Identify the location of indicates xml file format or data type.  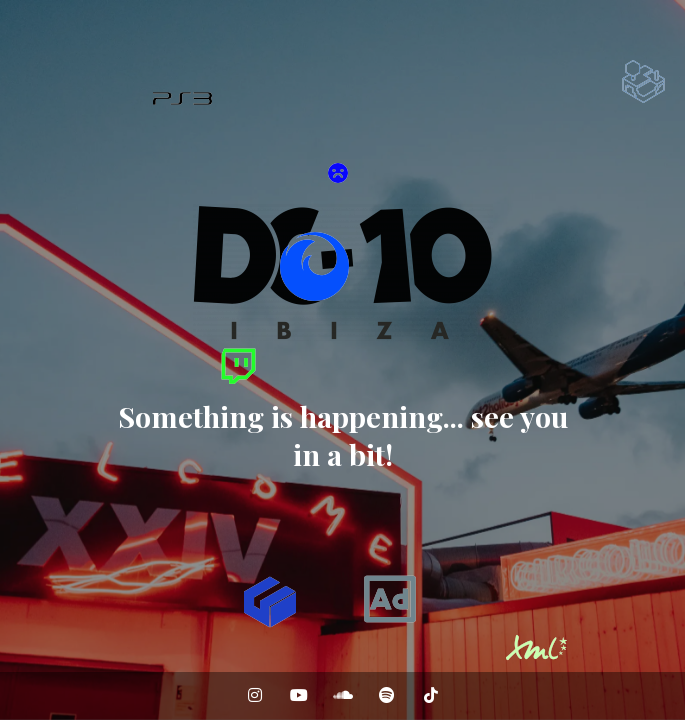
(536, 647).